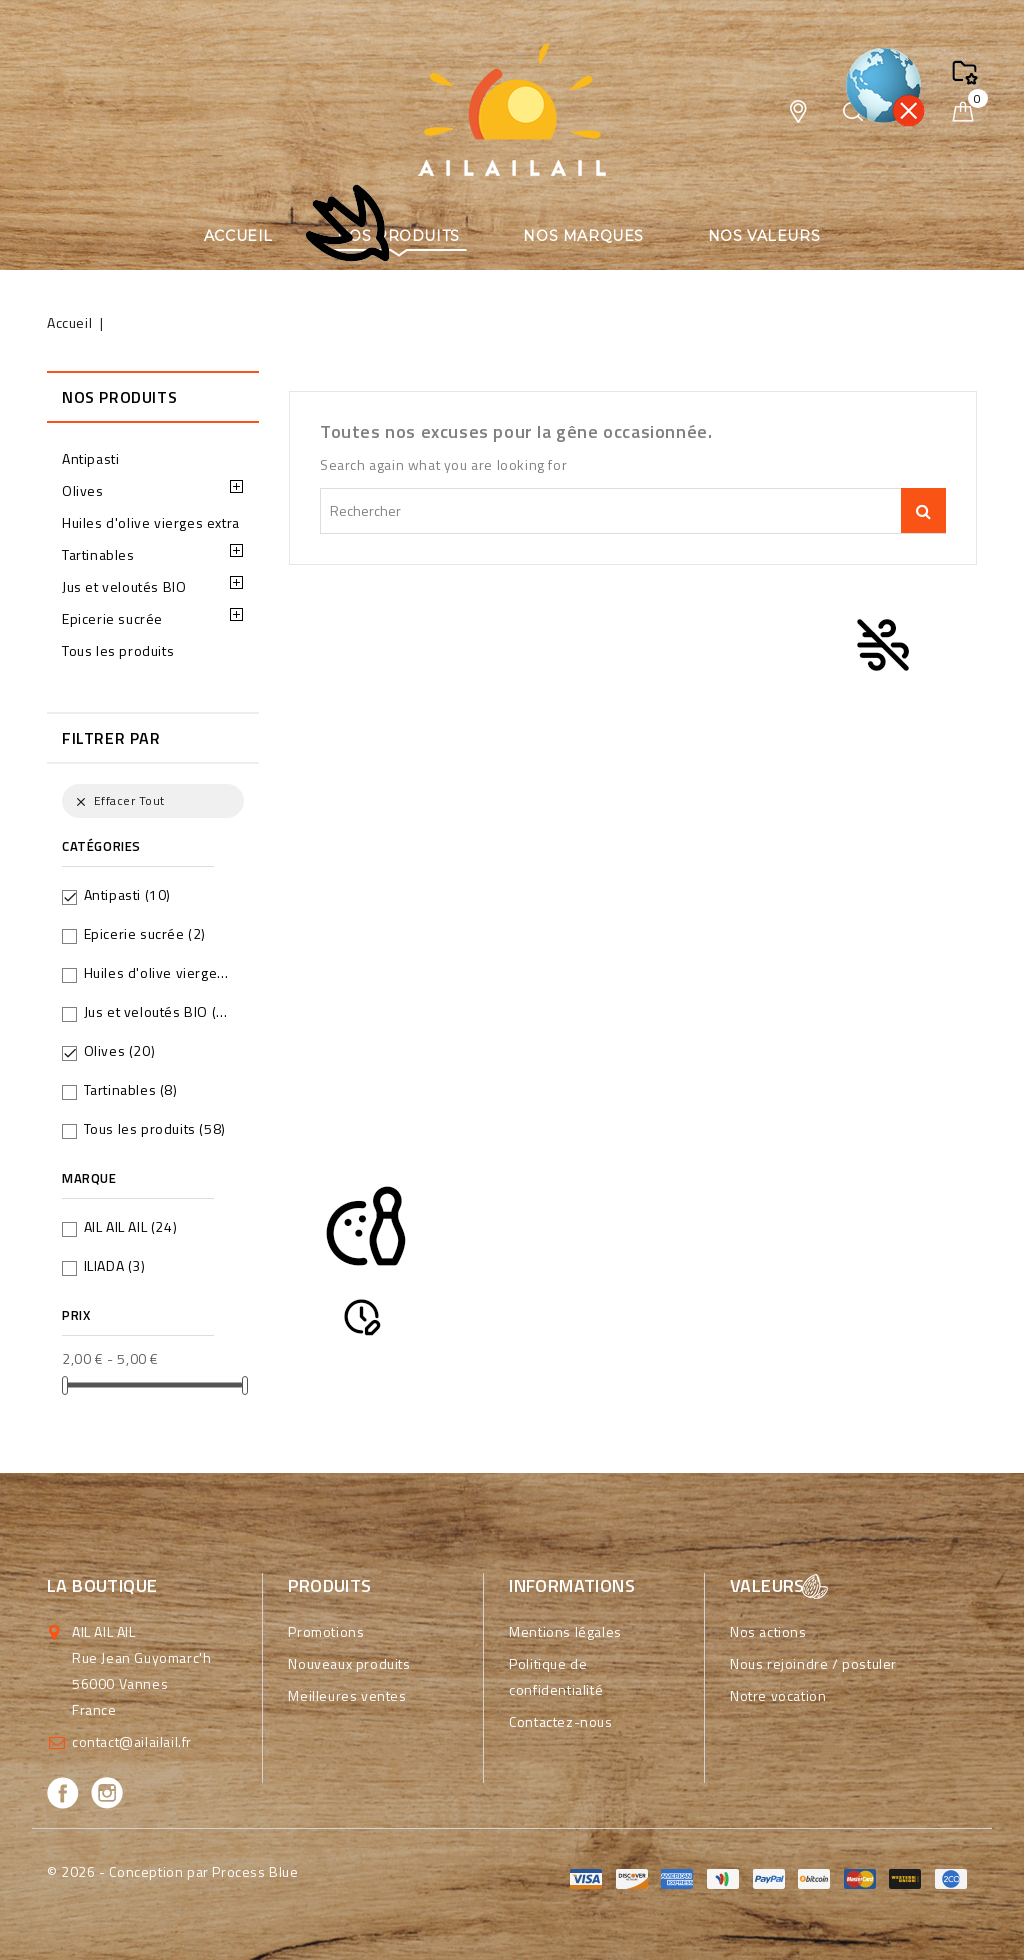 The image size is (1024, 1960). What do you see at coordinates (883, 85) in the screenshot?
I see `internet connection error or failure` at bounding box center [883, 85].